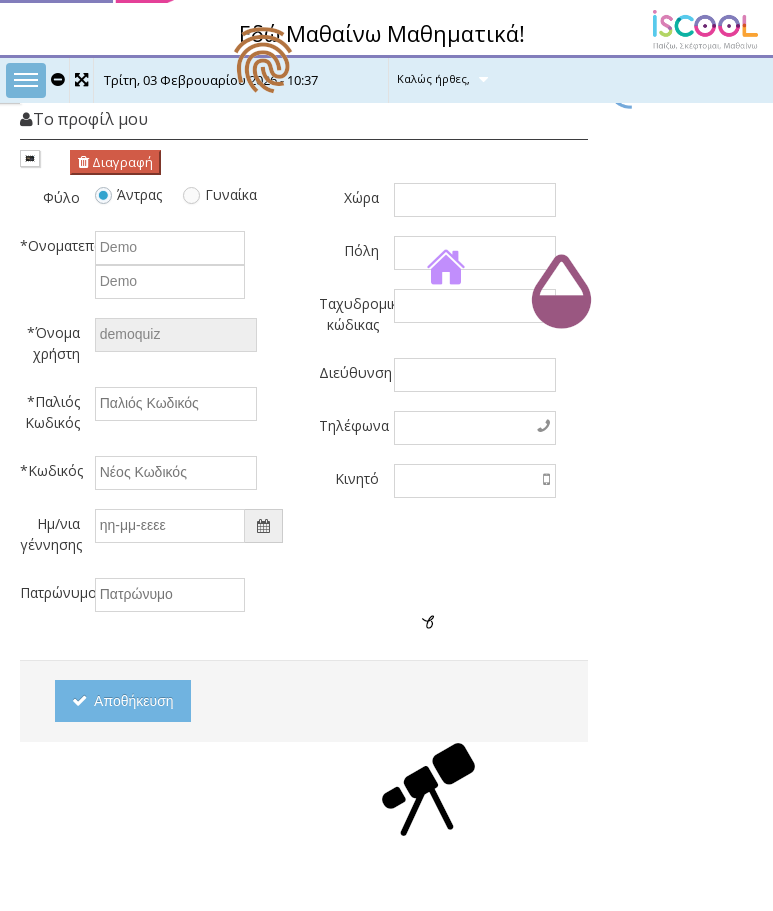 Image resolution: width=773 pixels, height=911 pixels. Describe the element at coordinates (446, 267) in the screenshot. I see `navigate to the home screen` at that location.